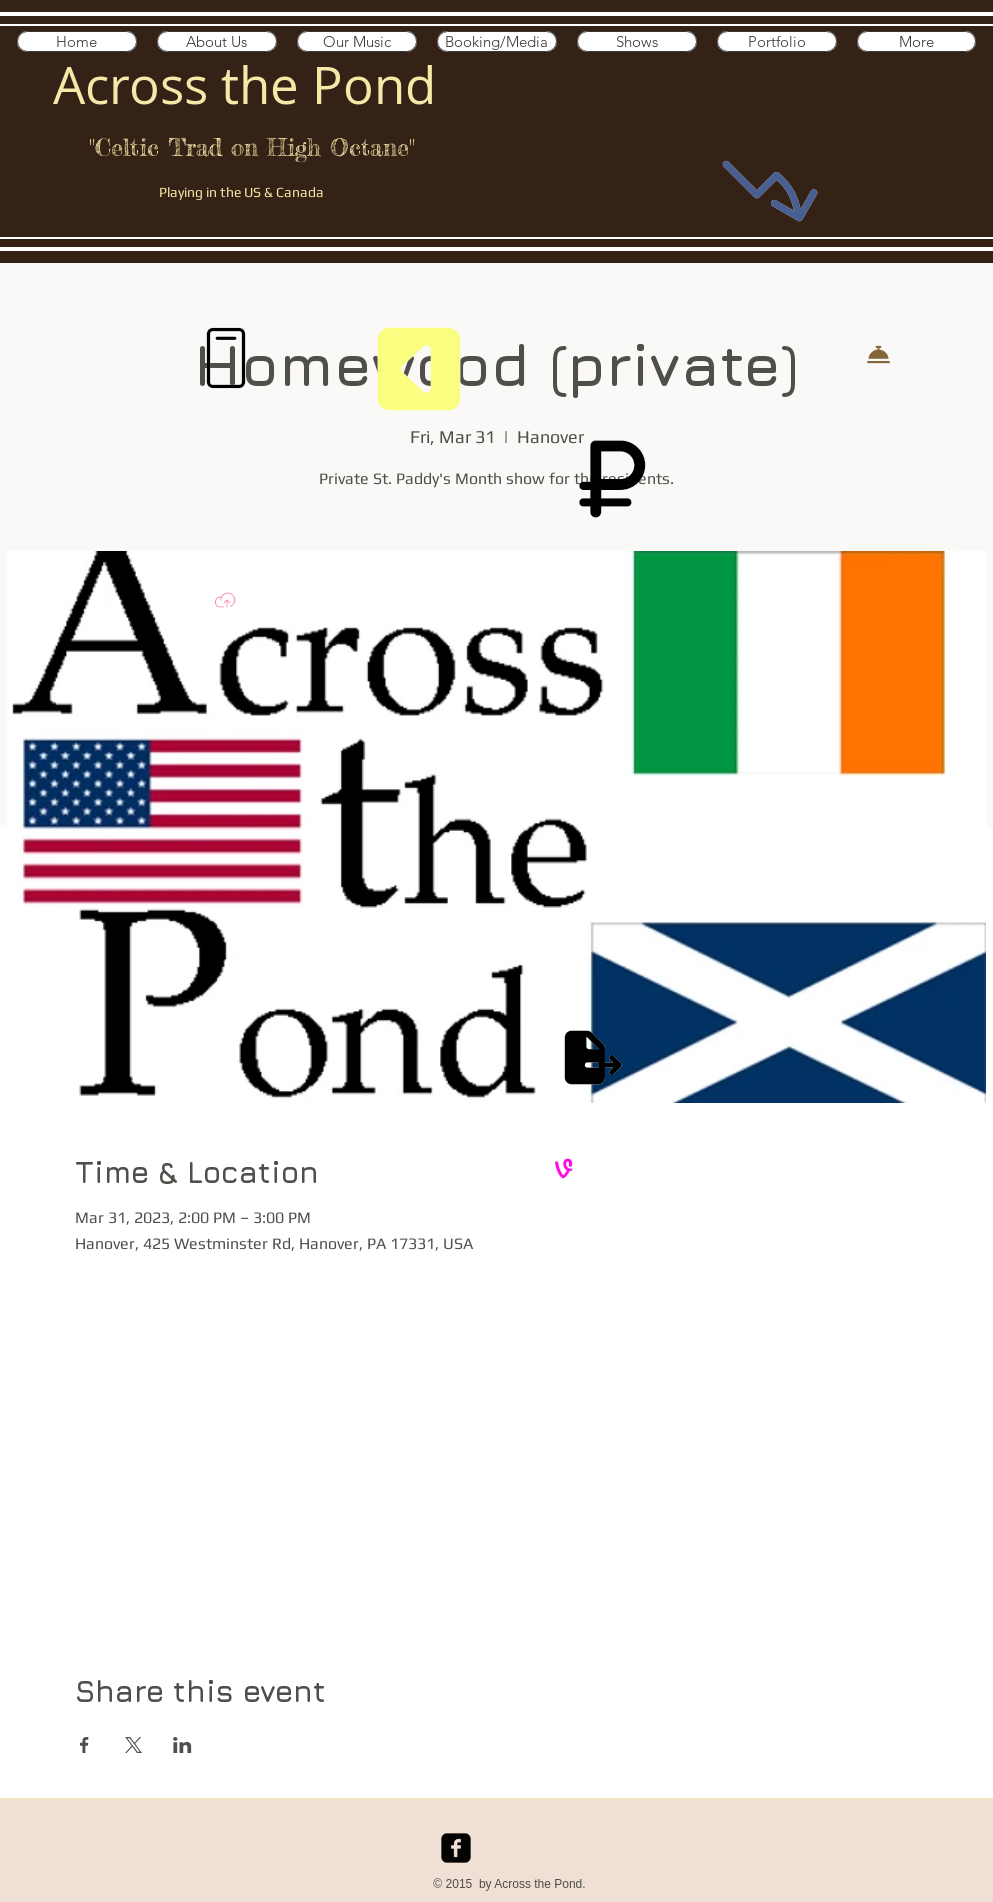 The image size is (993, 1902). Describe the element at coordinates (563, 1168) in the screenshot. I see `vine app logo` at that location.